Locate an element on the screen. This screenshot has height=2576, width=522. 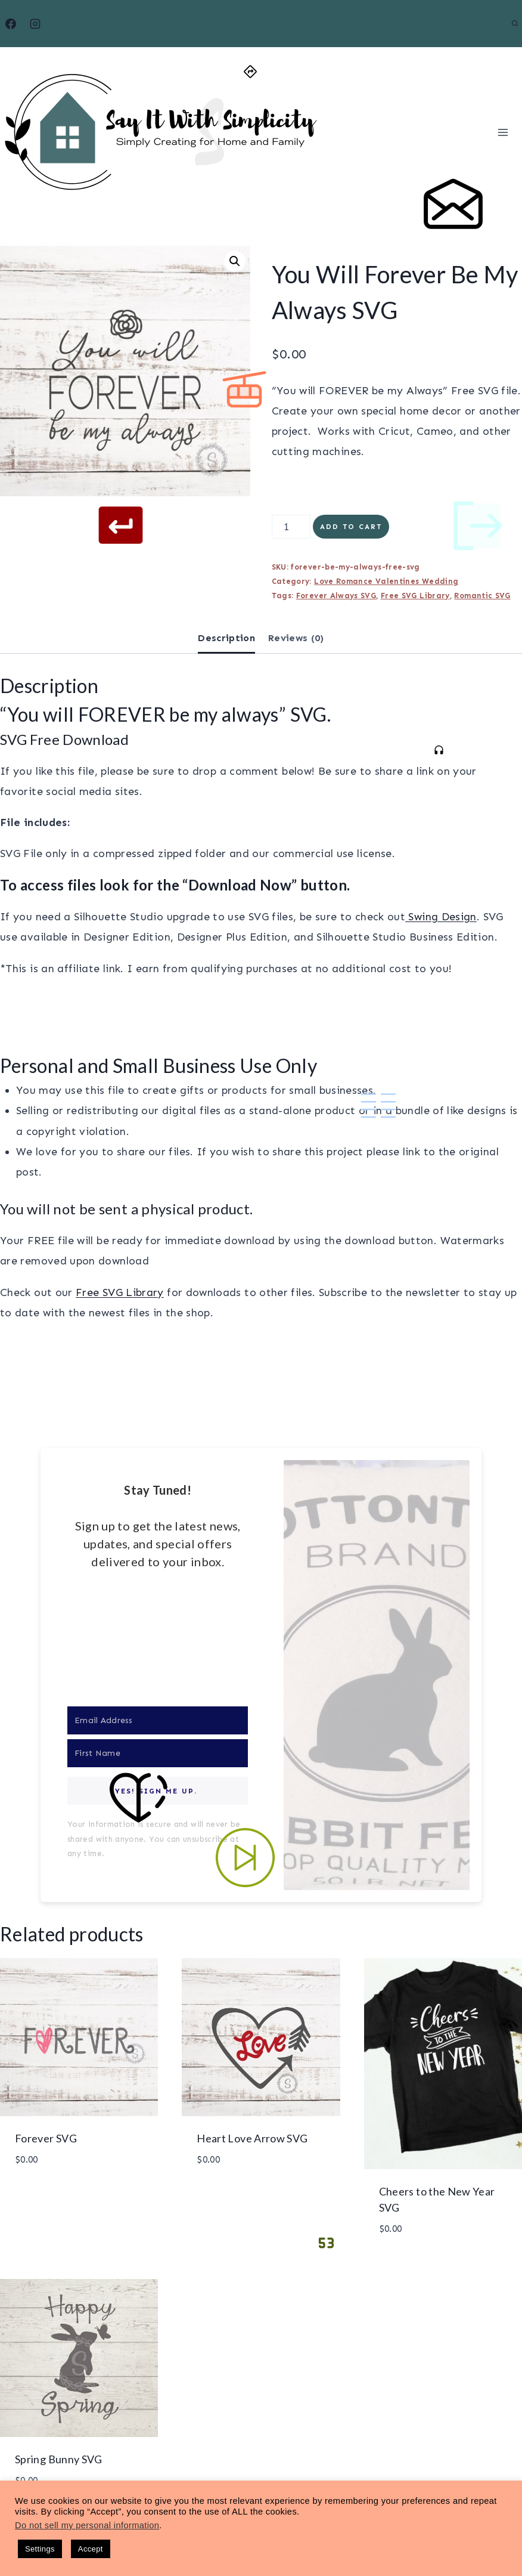
switch to multi-column text layout is located at coordinates (378, 1106).